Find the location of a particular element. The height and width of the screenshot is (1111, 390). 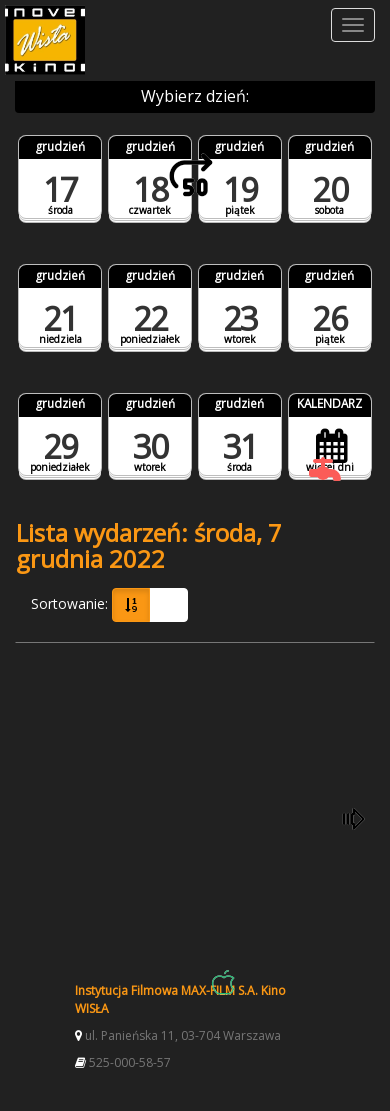

apple company logo or branding is located at coordinates (224, 984).